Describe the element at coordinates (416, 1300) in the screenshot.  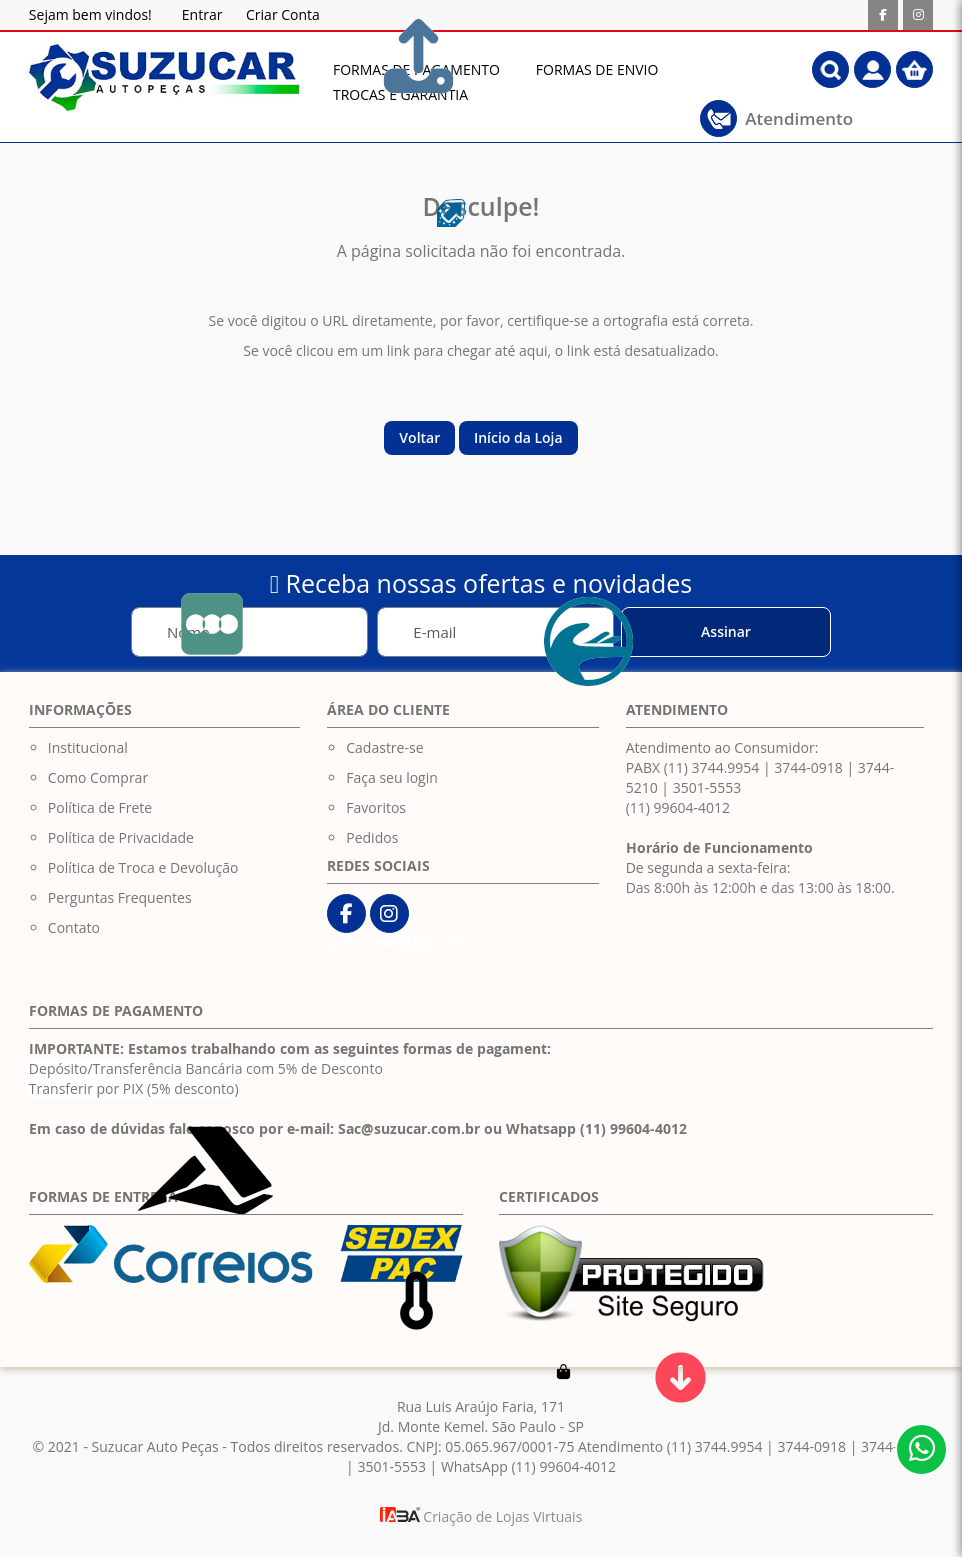
I see `indicates high temperature reading` at that location.